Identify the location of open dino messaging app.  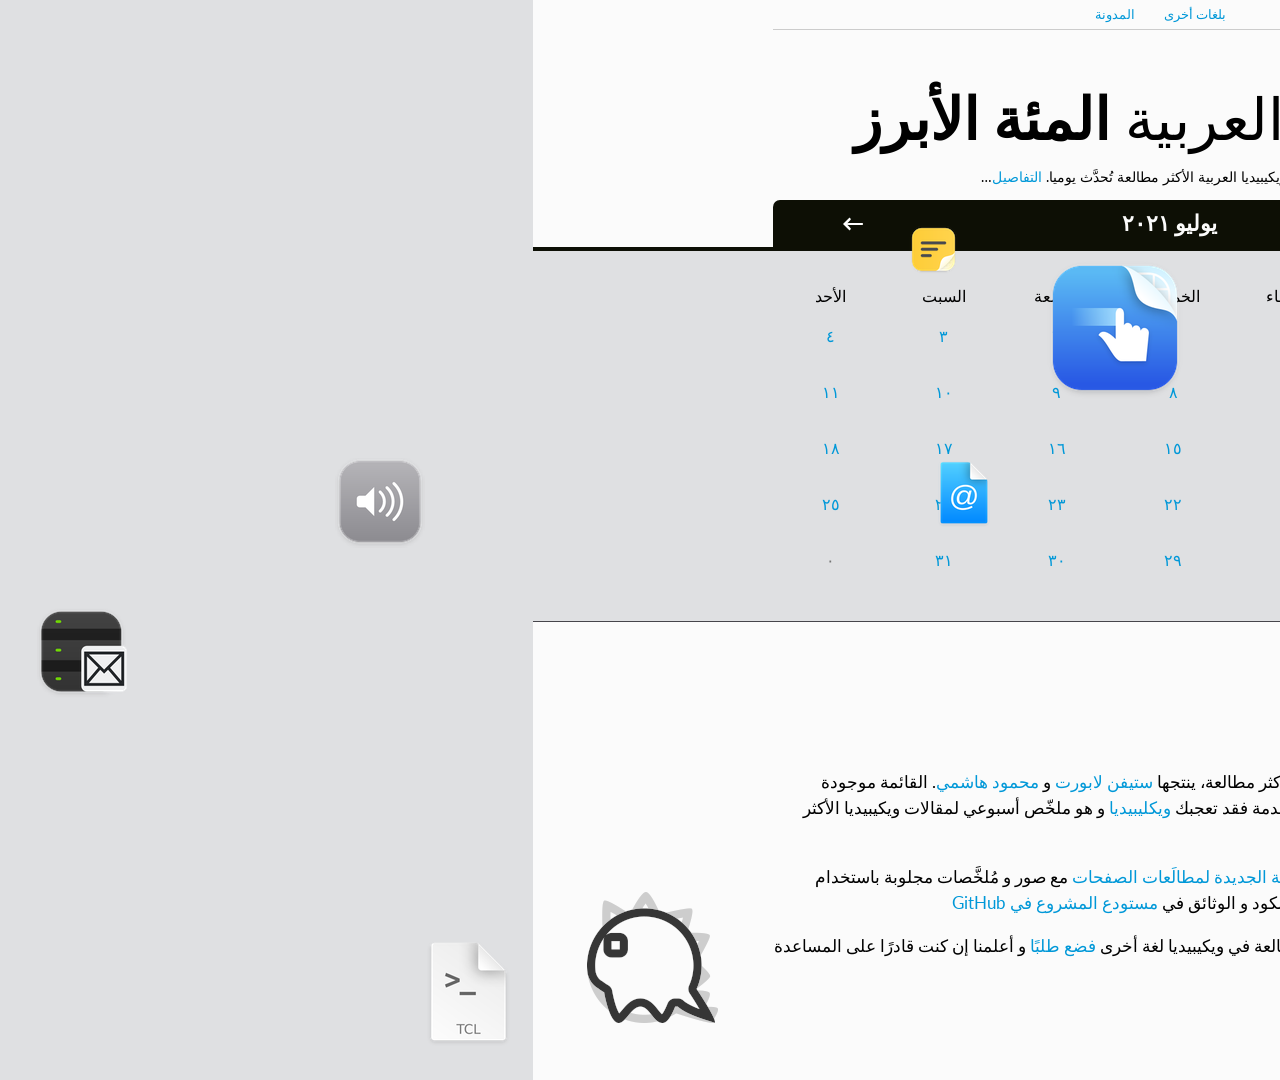
(652, 957).